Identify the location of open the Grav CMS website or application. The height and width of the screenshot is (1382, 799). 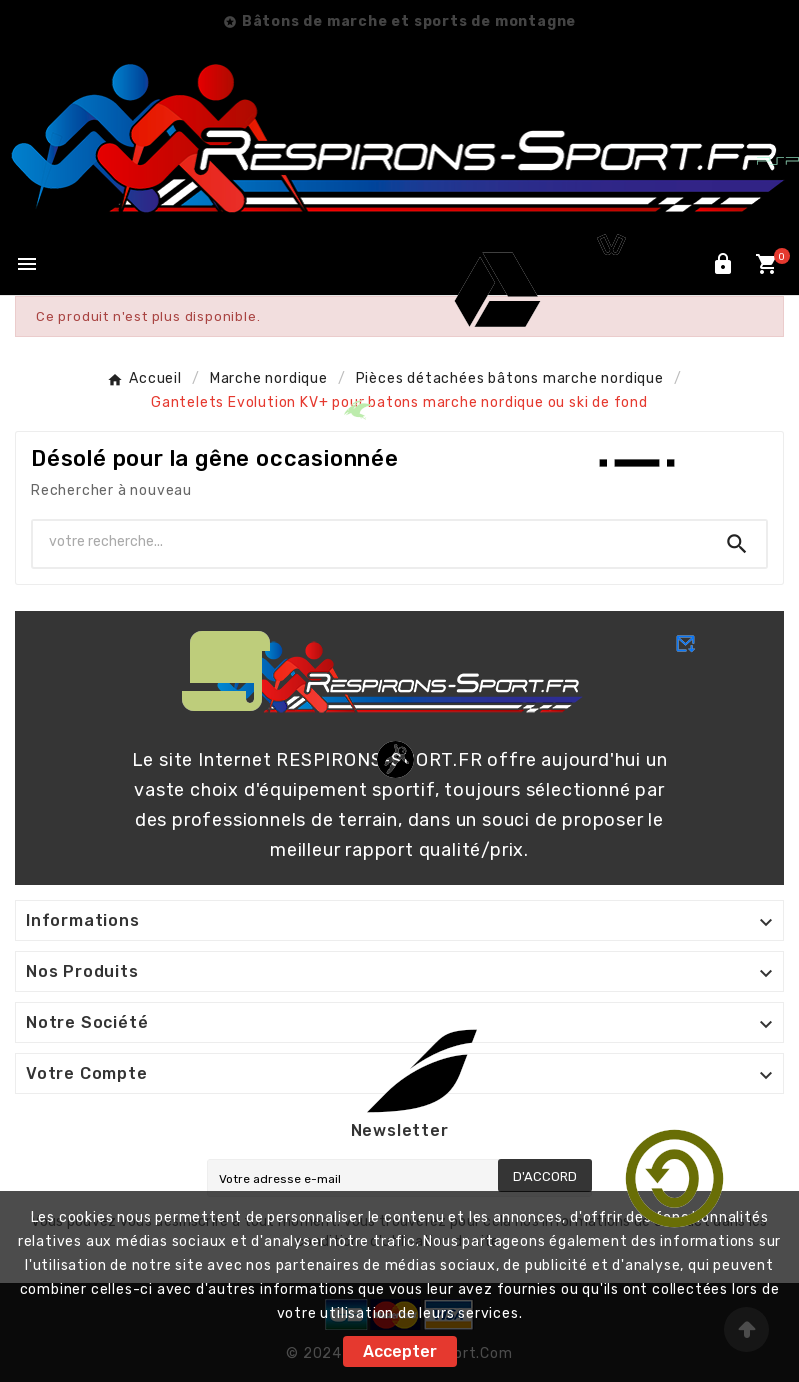
(395, 759).